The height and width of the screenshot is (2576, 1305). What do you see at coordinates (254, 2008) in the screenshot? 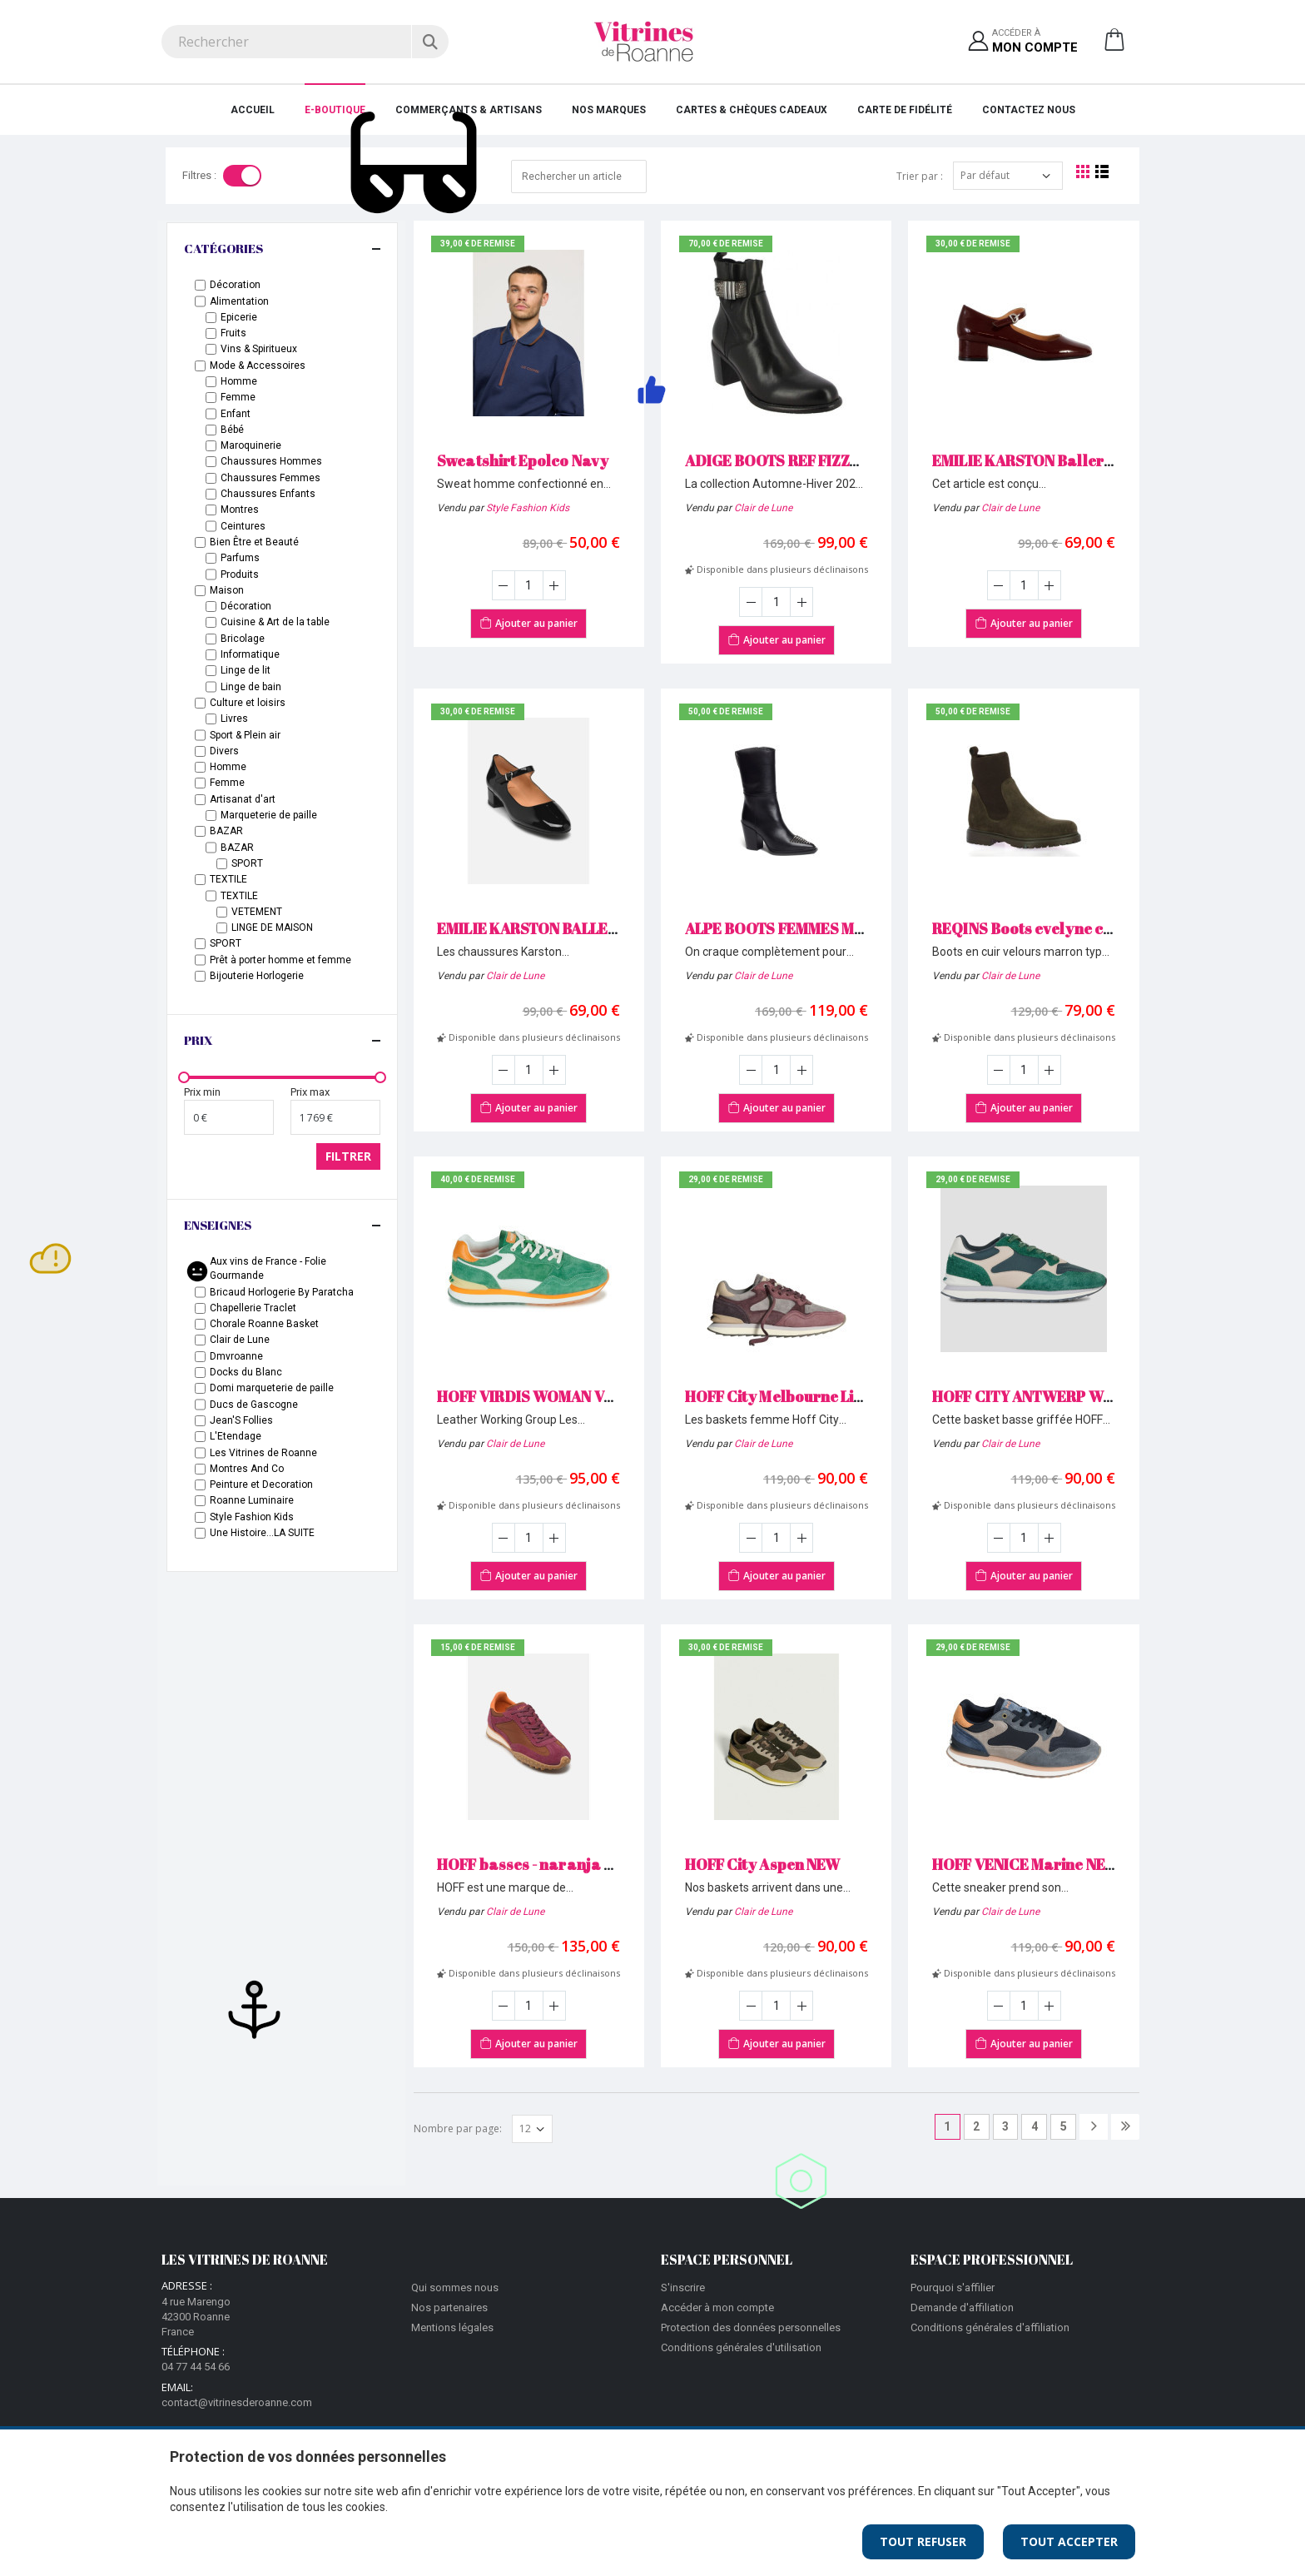
I see `anchor a floating element or panel in place` at bounding box center [254, 2008].